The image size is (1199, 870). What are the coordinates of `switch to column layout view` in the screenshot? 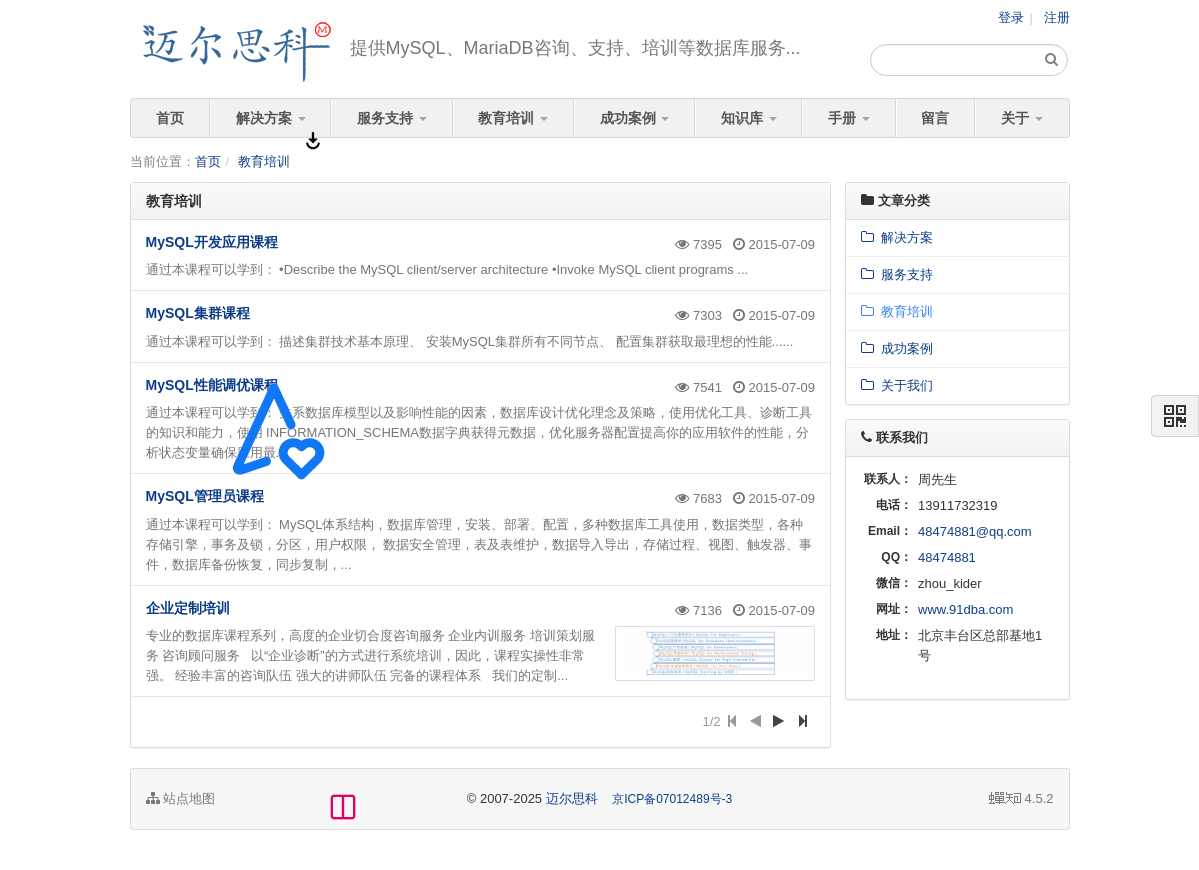 It's located at (343, 807).